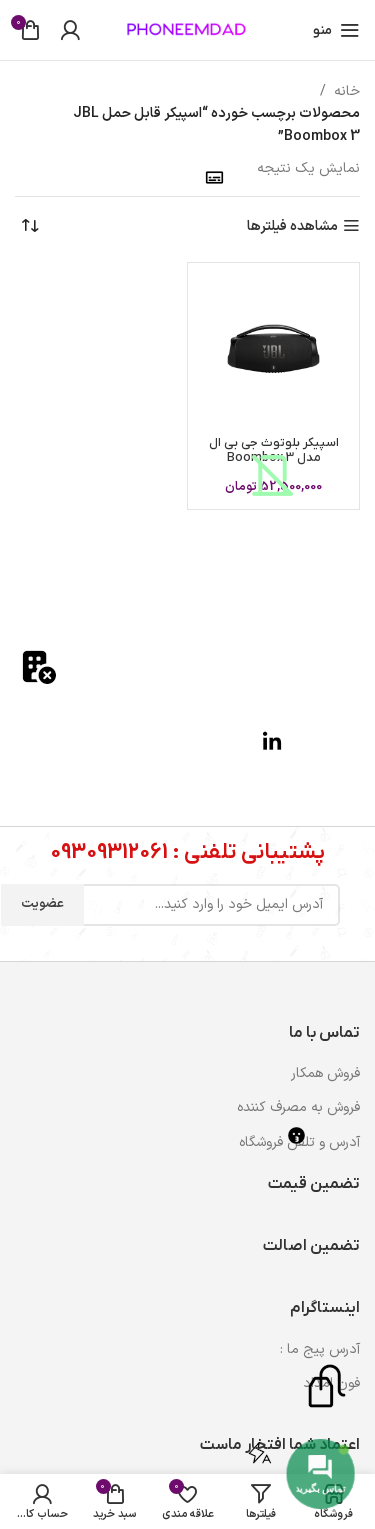 Image resolution: width=375 pixels, height=1529 pixels. Describe the element at coordinates (272, 742) in the screenshot. I see `connect with linkedin profile` at that location.